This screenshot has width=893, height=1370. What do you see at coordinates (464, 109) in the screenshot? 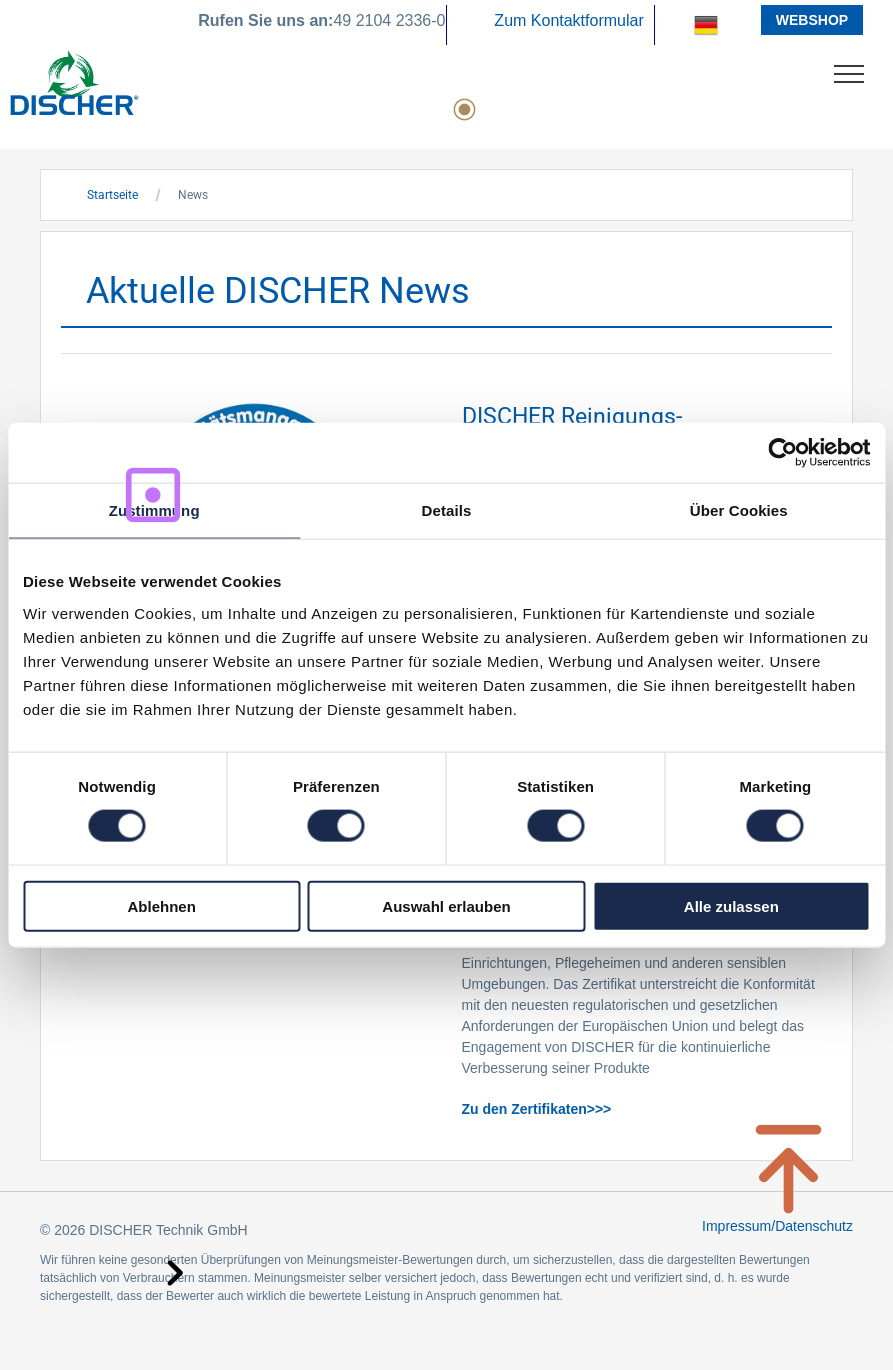
I see `a selected radio button option` at bounding box center [464, 109].